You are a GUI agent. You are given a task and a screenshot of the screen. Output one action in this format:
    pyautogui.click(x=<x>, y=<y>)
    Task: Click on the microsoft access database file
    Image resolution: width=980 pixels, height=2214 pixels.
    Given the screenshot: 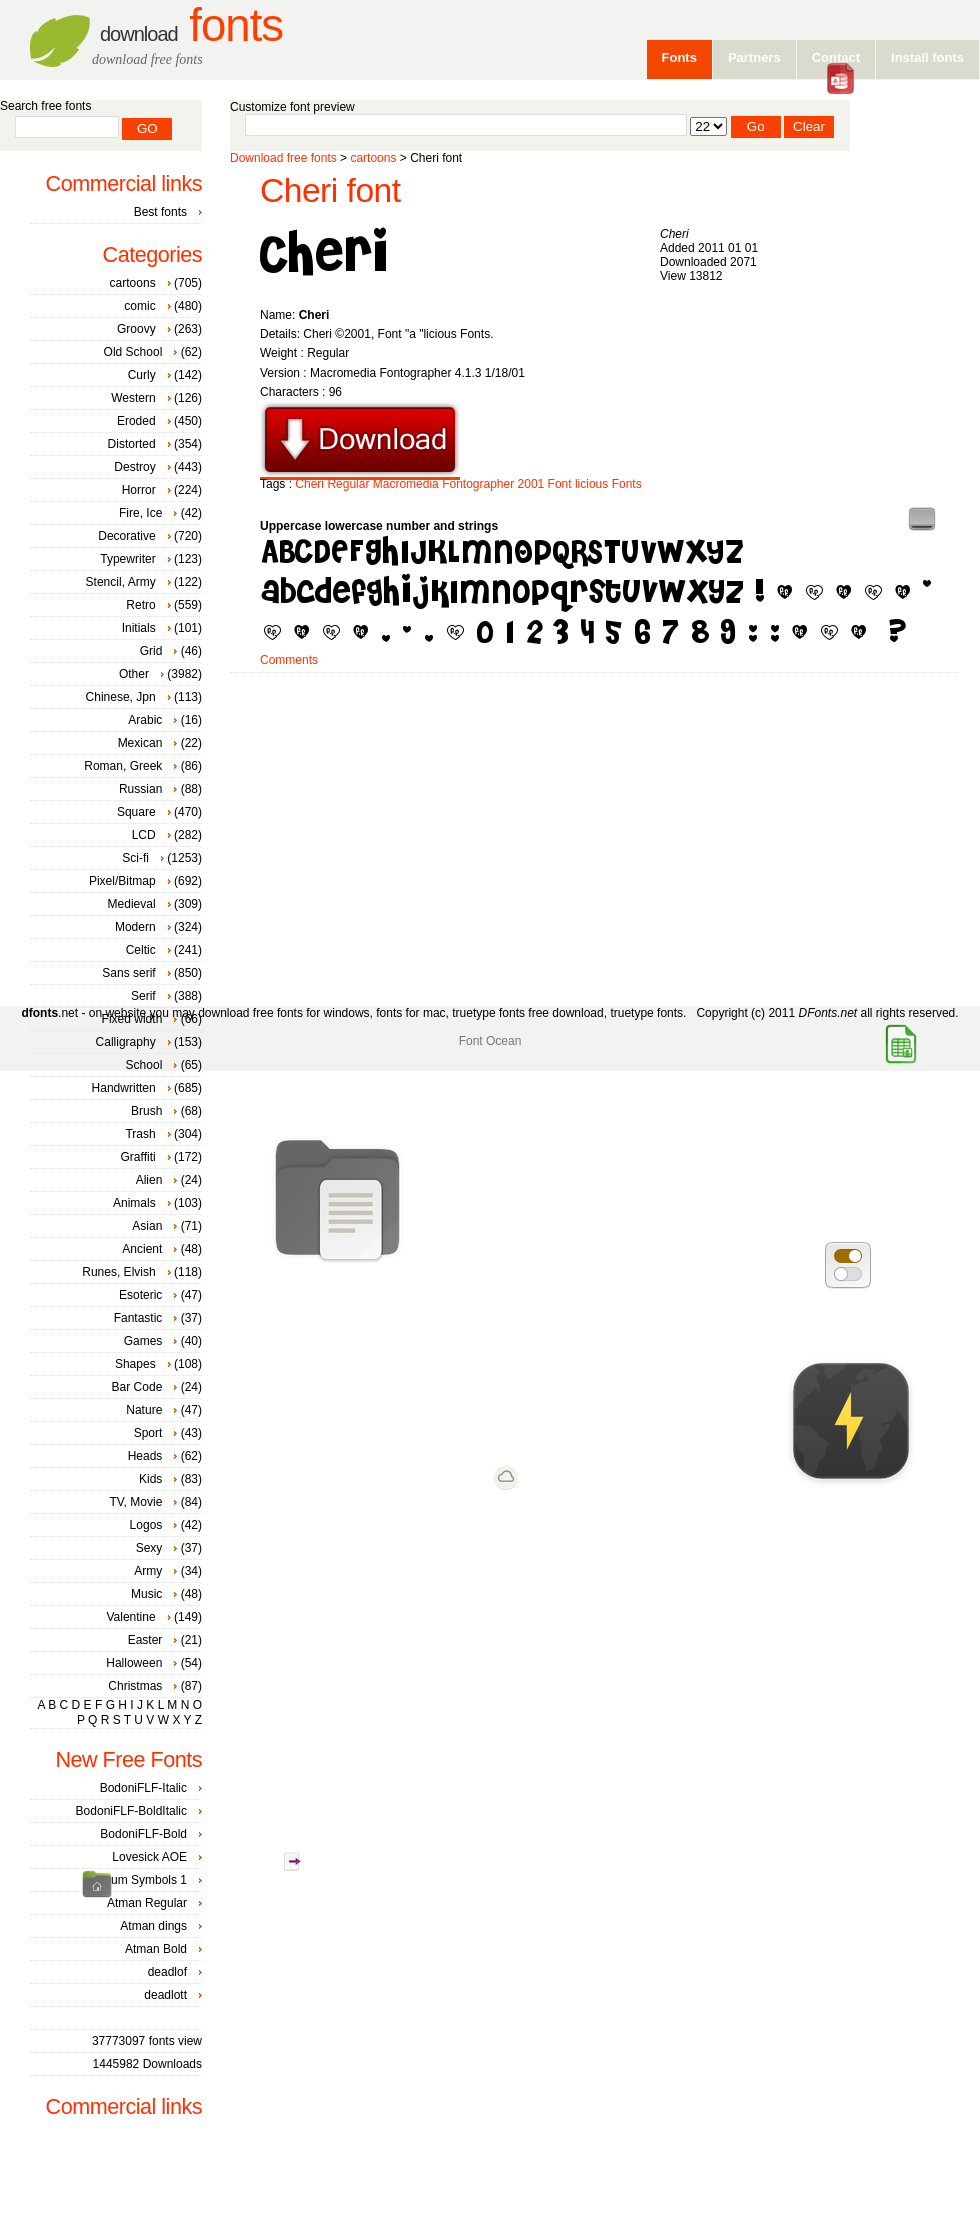 What is the action you would take?
    pyautogui.click(x=840, y=78)
    